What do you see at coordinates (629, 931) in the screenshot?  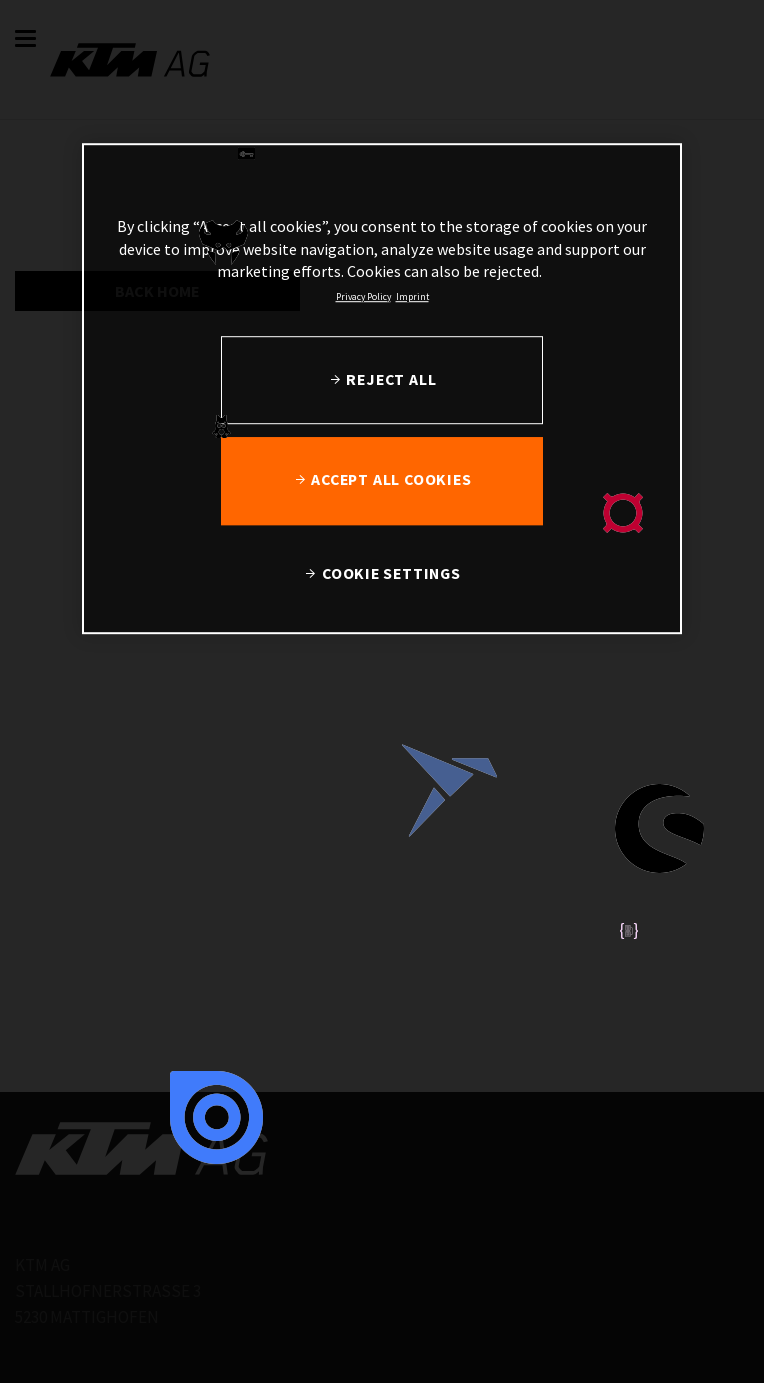 I see `TypeORM logo - an object-relational mapping framework for TypeScript/JavaScript` at bounding box center [629, 931].